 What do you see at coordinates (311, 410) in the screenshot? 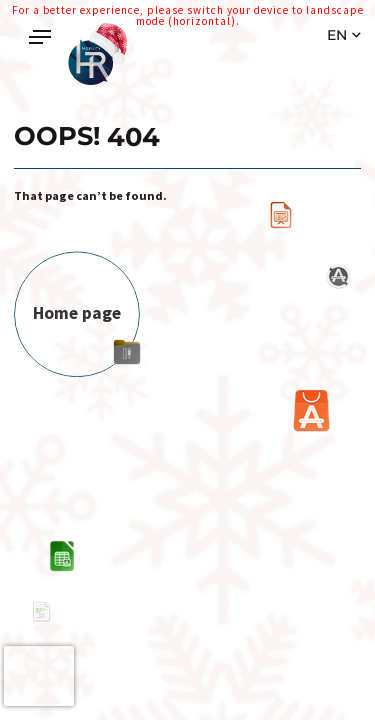
I see `open the app store to browse and download applications` at bounding box center [311, 410].